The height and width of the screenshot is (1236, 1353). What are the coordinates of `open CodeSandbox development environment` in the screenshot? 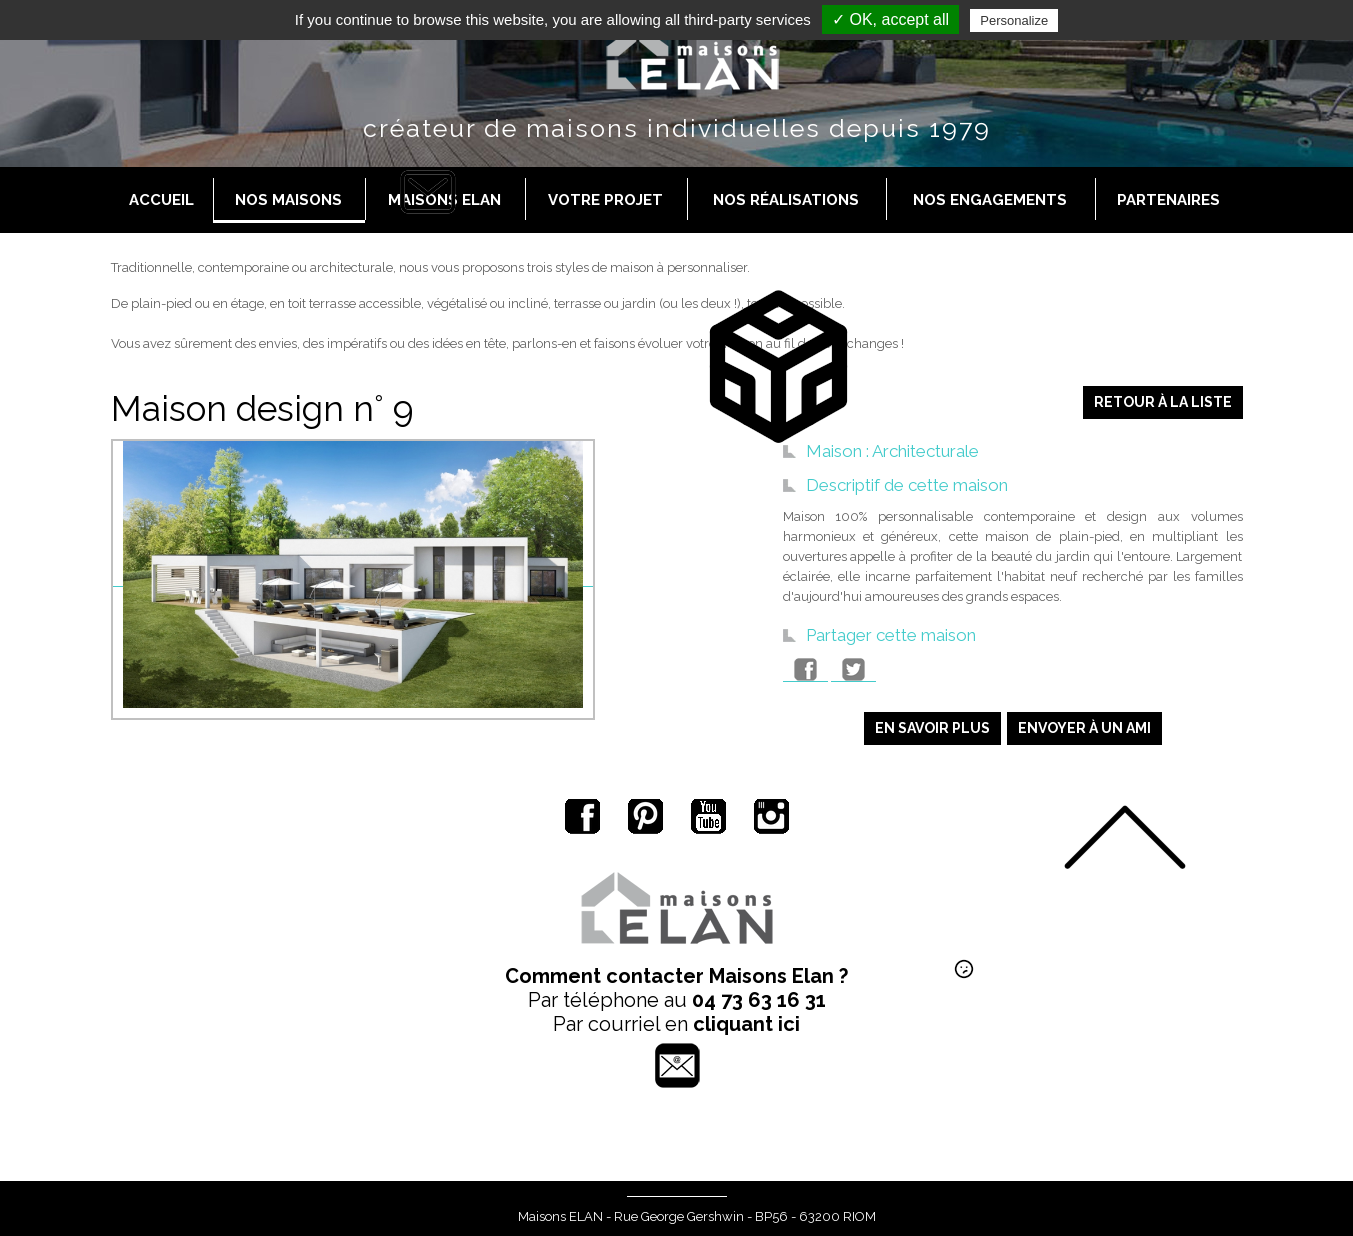 It's located at (778, 366).